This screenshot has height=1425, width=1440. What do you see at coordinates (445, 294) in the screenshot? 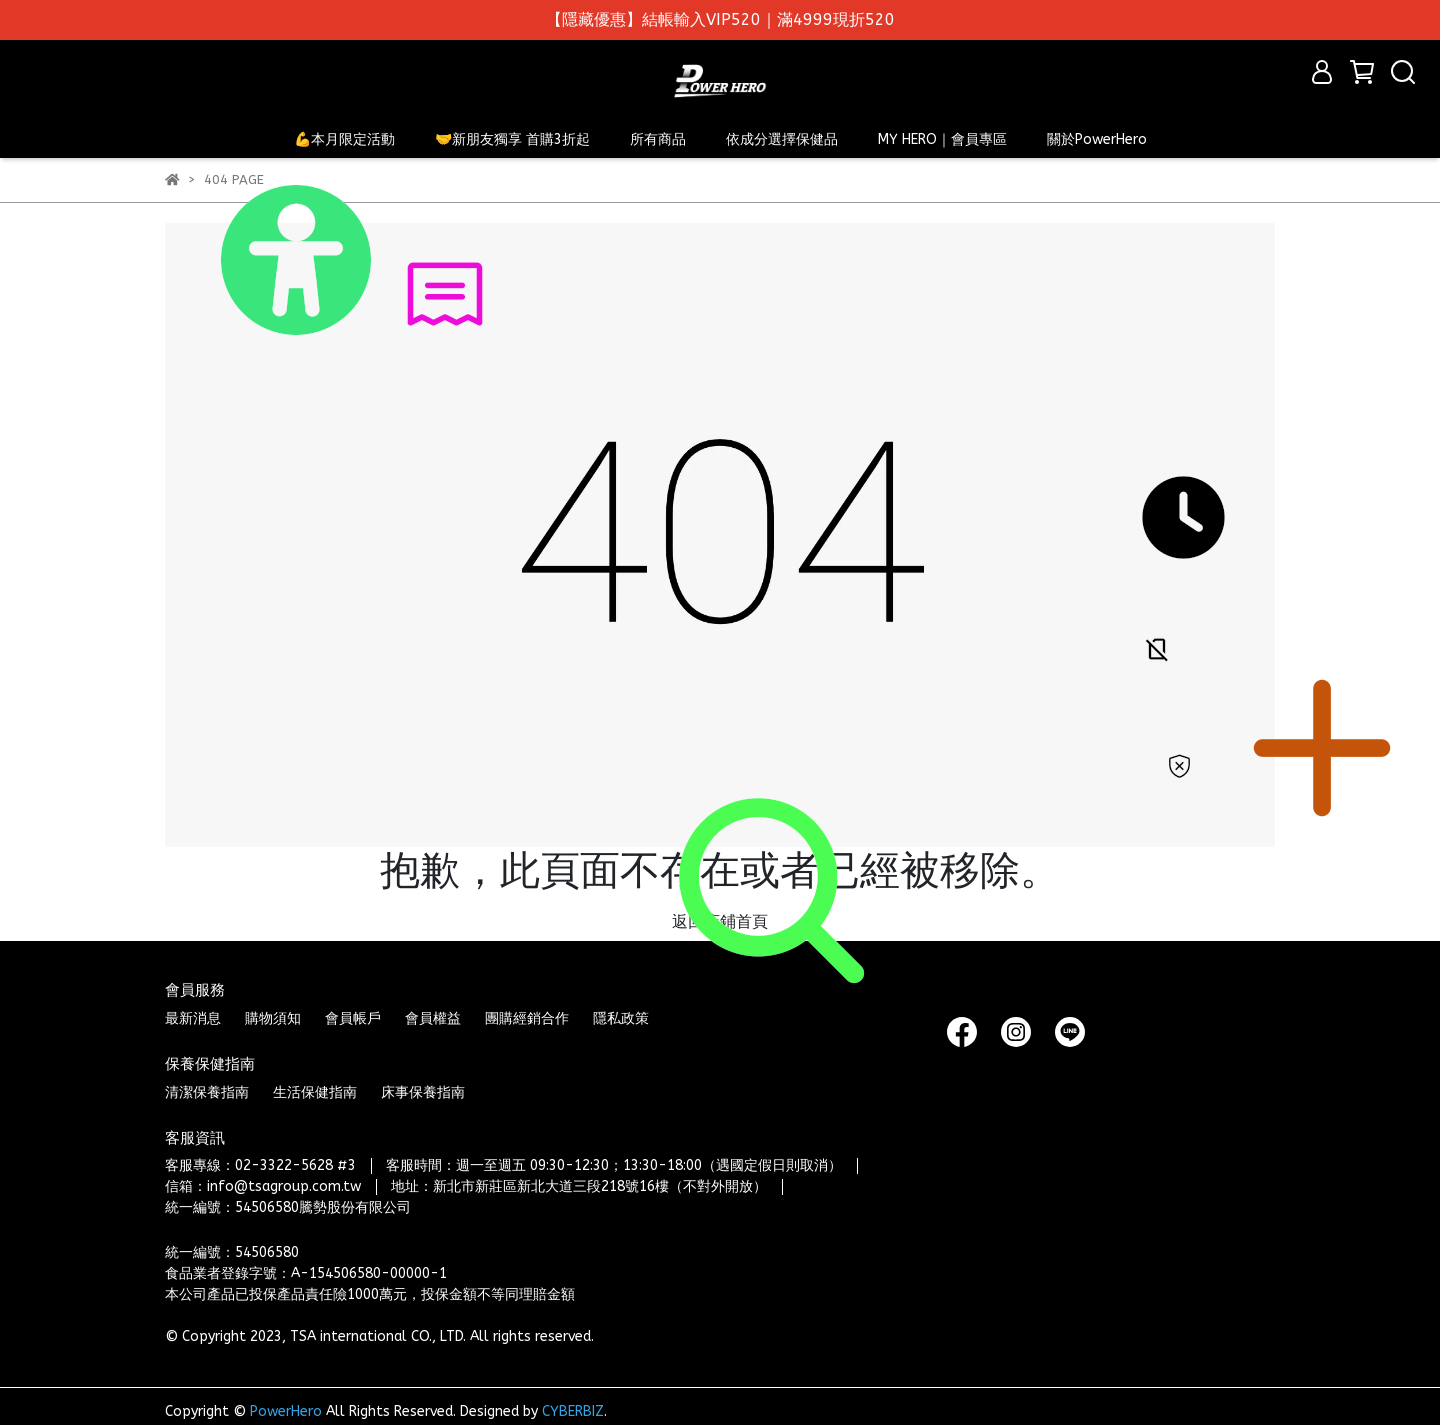
I see `view purchase receipt or transaction history` at bounding box center [445, 294].